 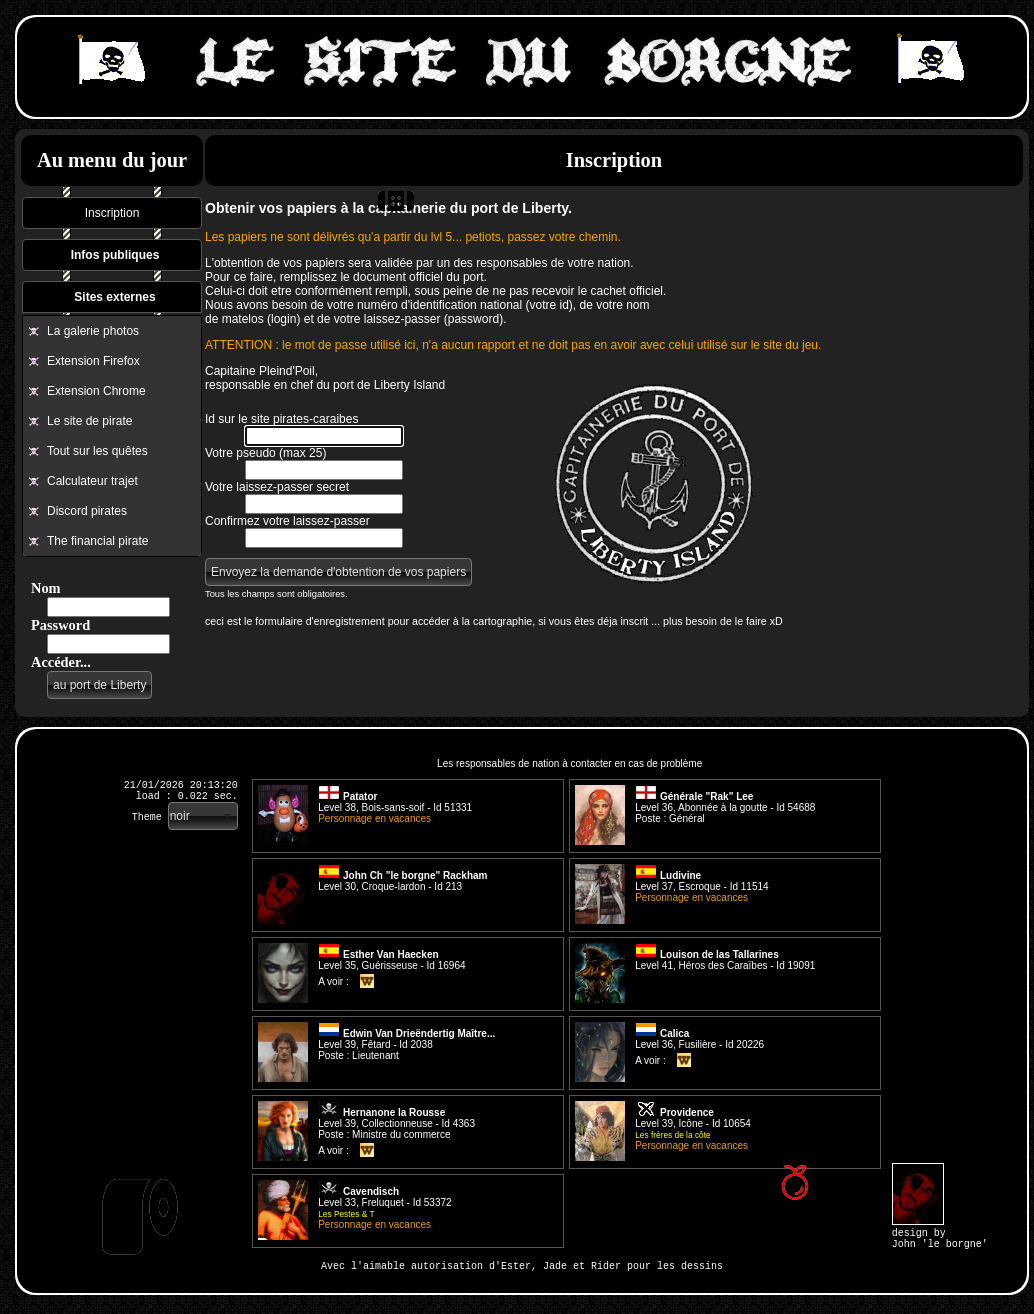 What do you see at coordinates (140, 1212) in the screenshot?
I see `indicates restroom or bathroom location` at bounding box center [140, 1212].